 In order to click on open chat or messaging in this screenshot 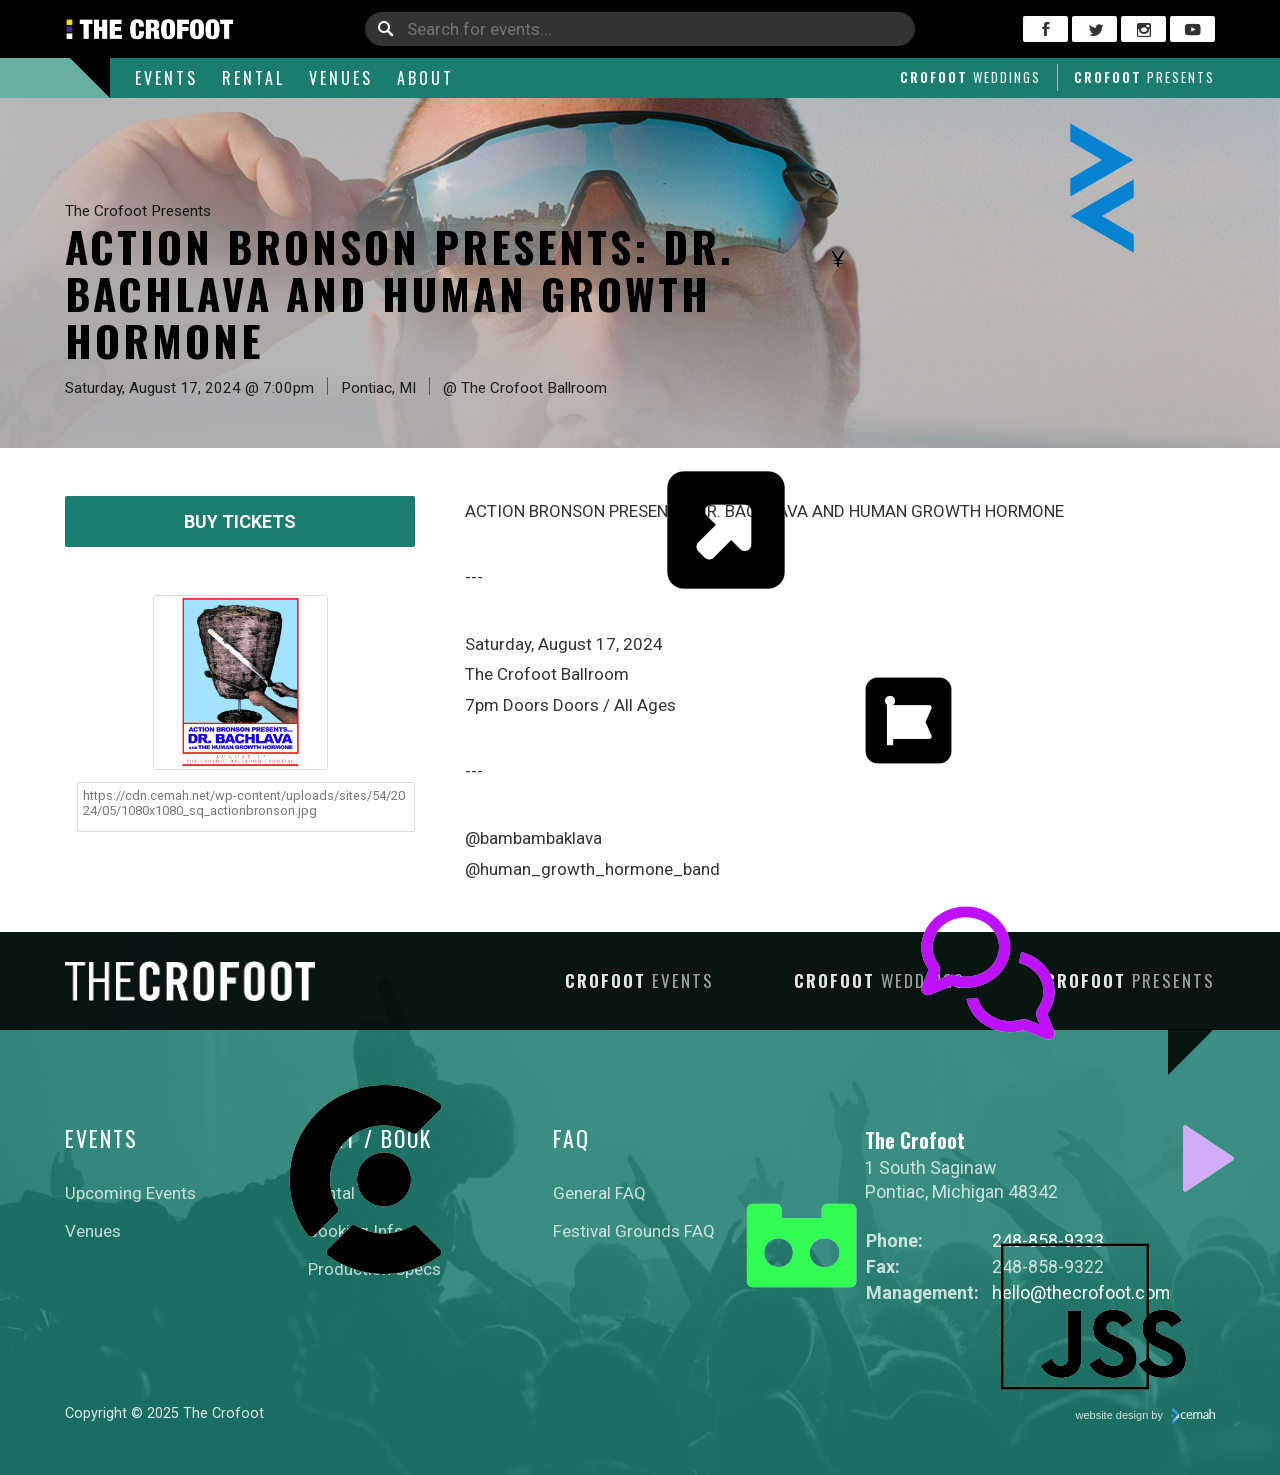, I will do `click(988, 973)`.